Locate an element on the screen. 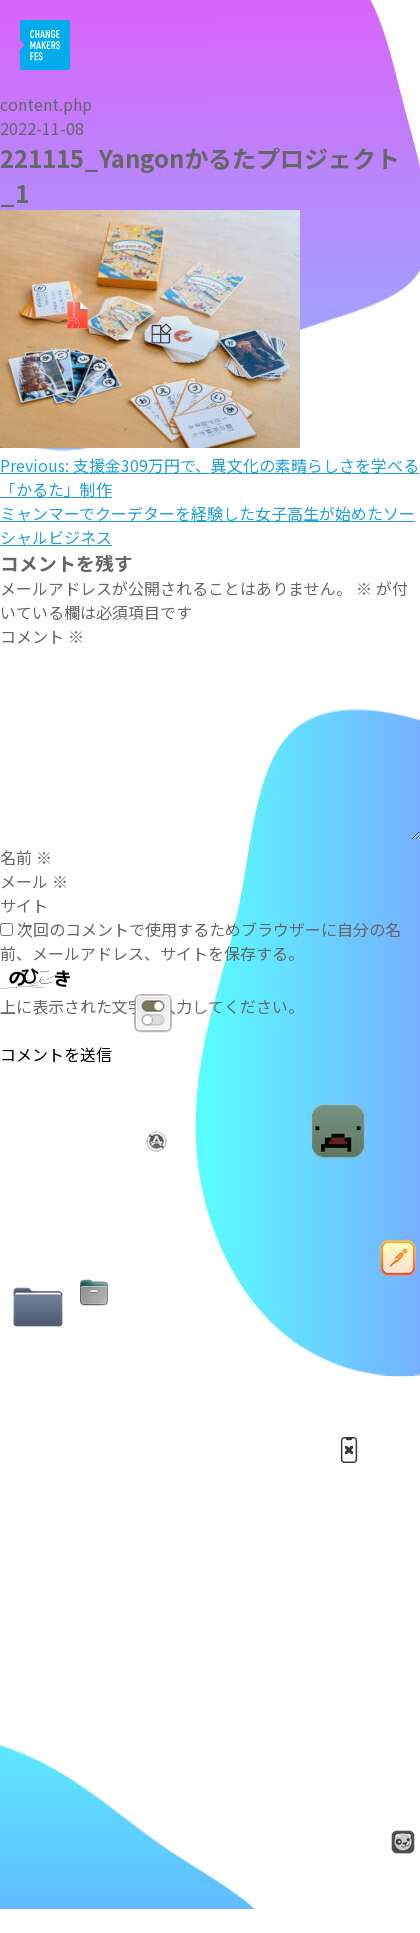  open desktop preferences or settings is located at coordinates (153, 1013).